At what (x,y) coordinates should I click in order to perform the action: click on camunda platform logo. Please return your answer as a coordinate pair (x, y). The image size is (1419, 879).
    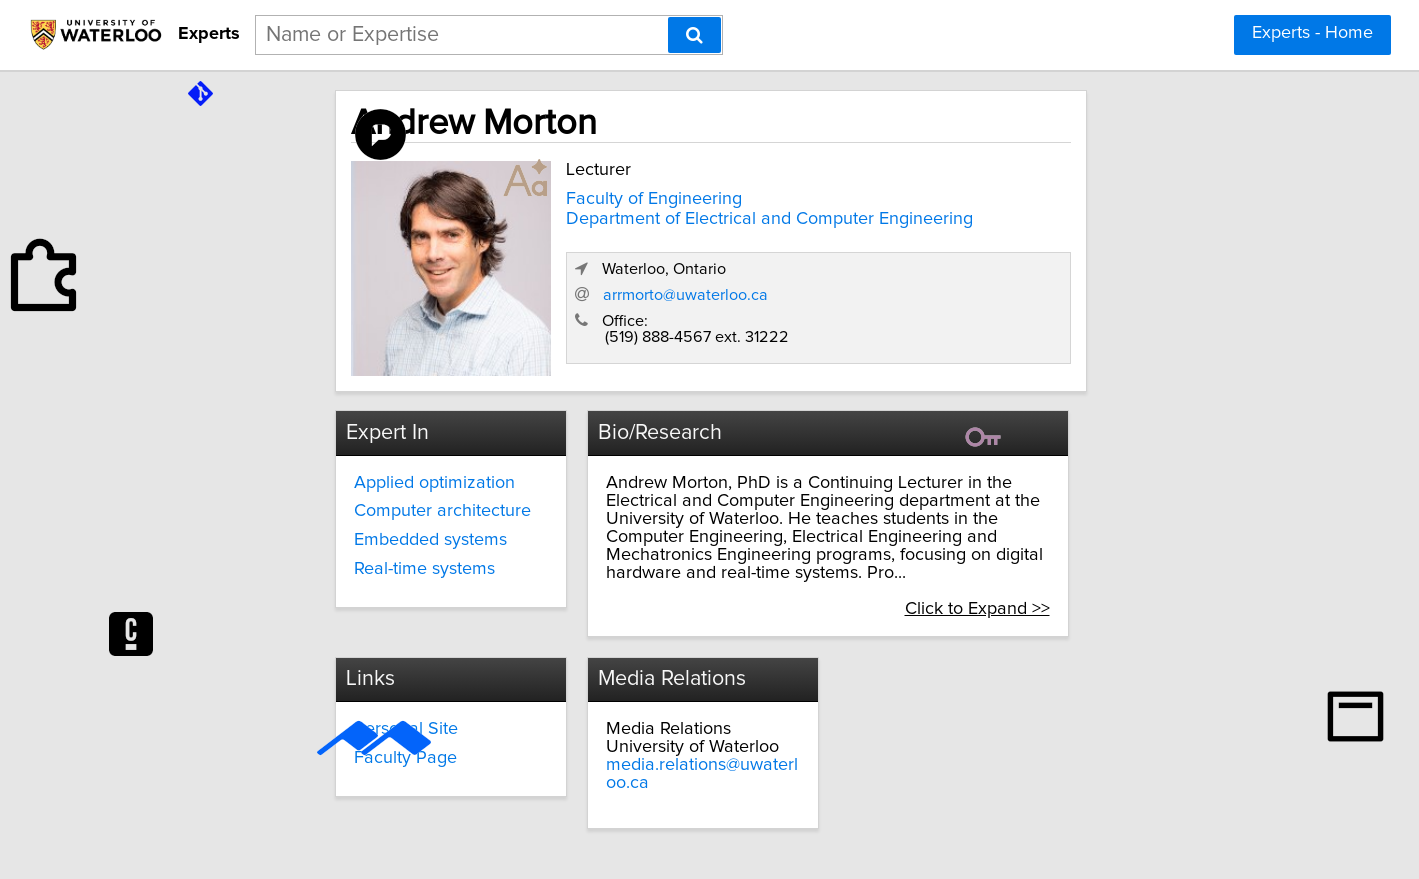
    Looking at the image, I should click on (131, 634).